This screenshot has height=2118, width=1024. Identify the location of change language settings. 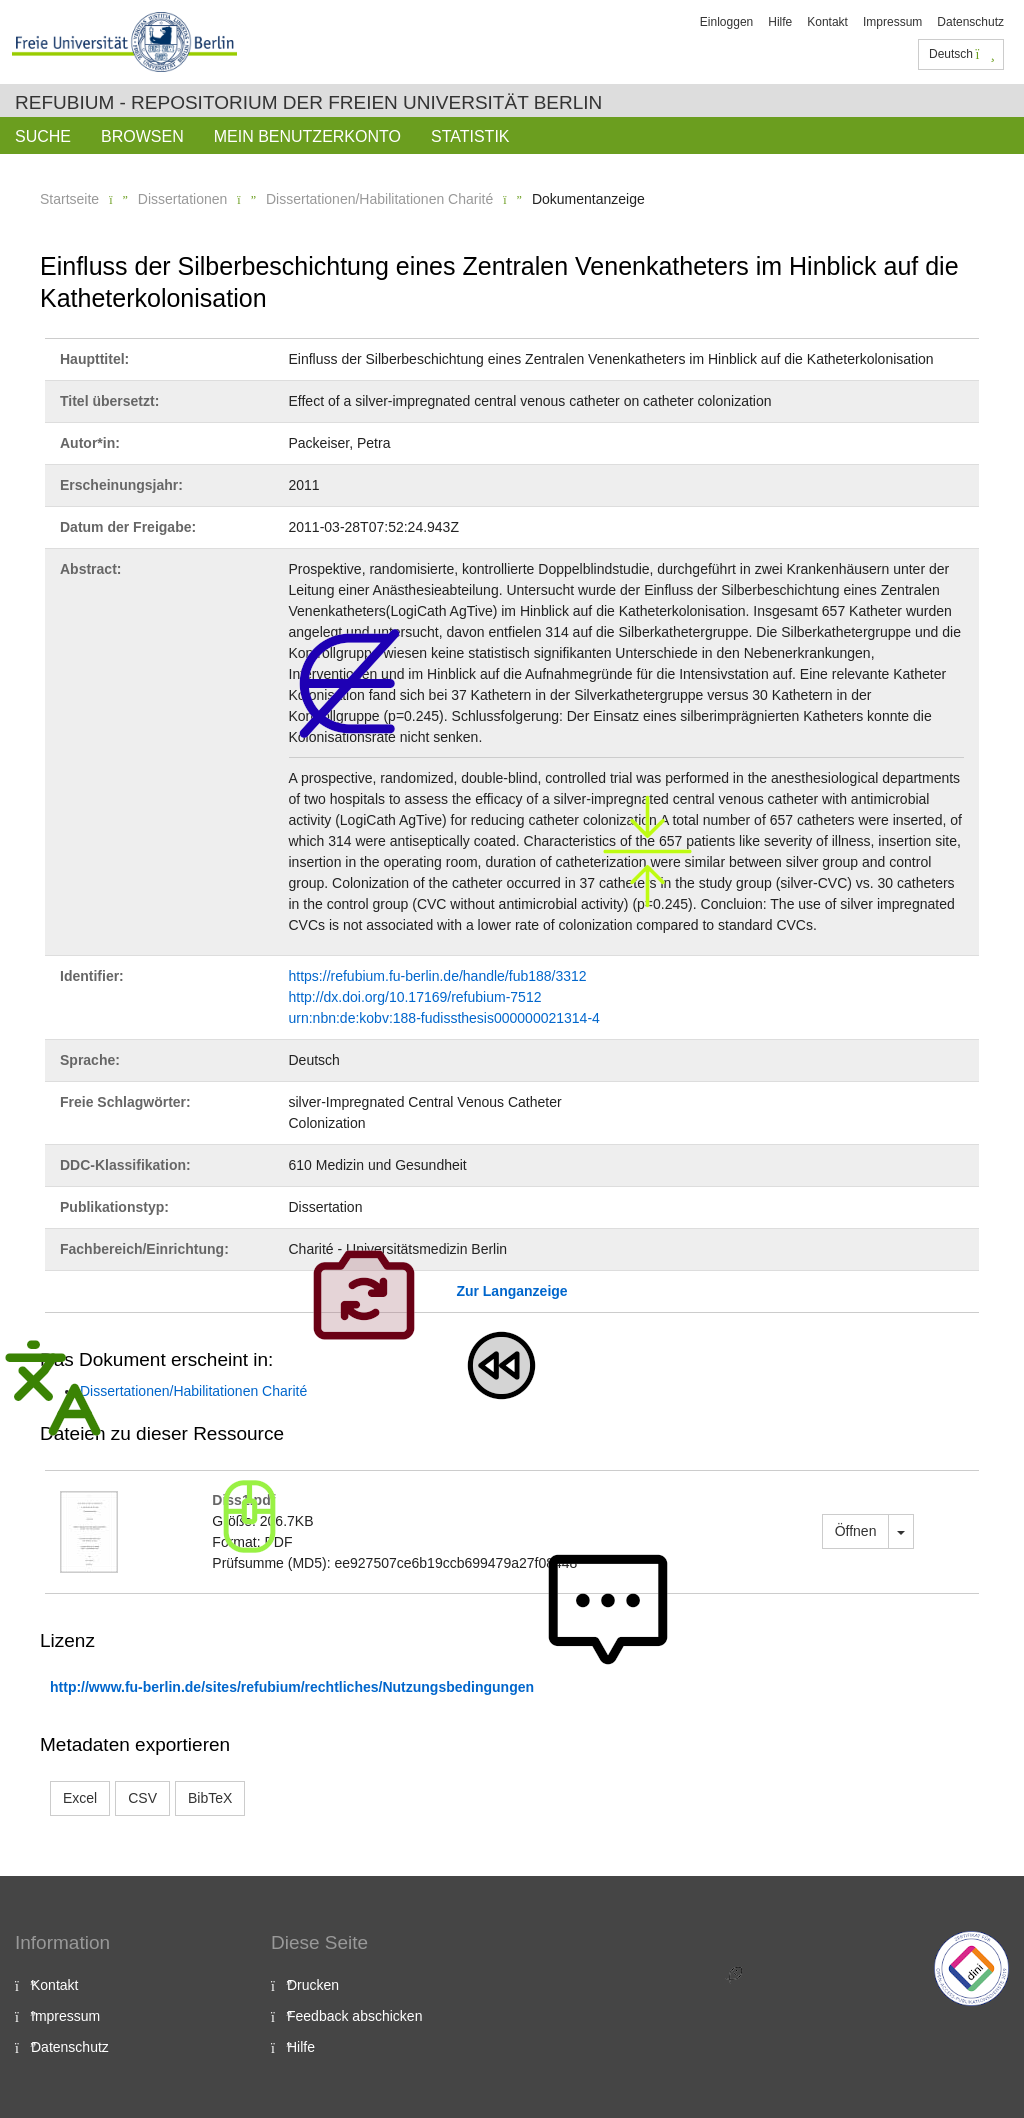
(53, 1388).